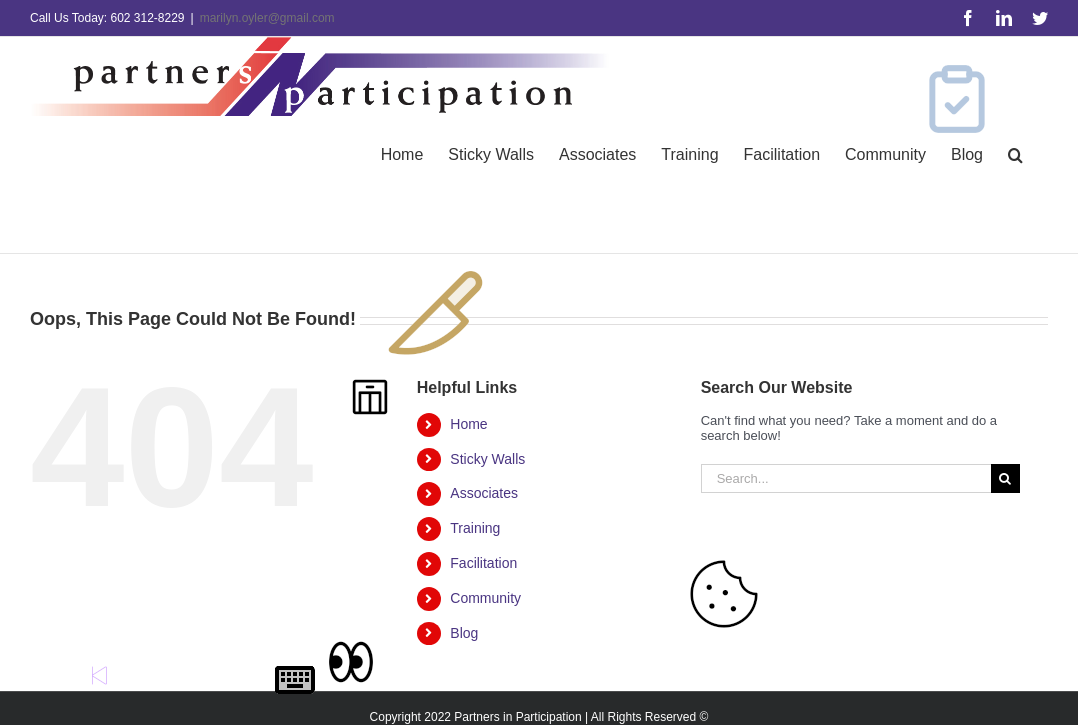  Describe the element at coordinates (435, 314) in the screenshot. I see `kitchen or cooking tools category` at that location.